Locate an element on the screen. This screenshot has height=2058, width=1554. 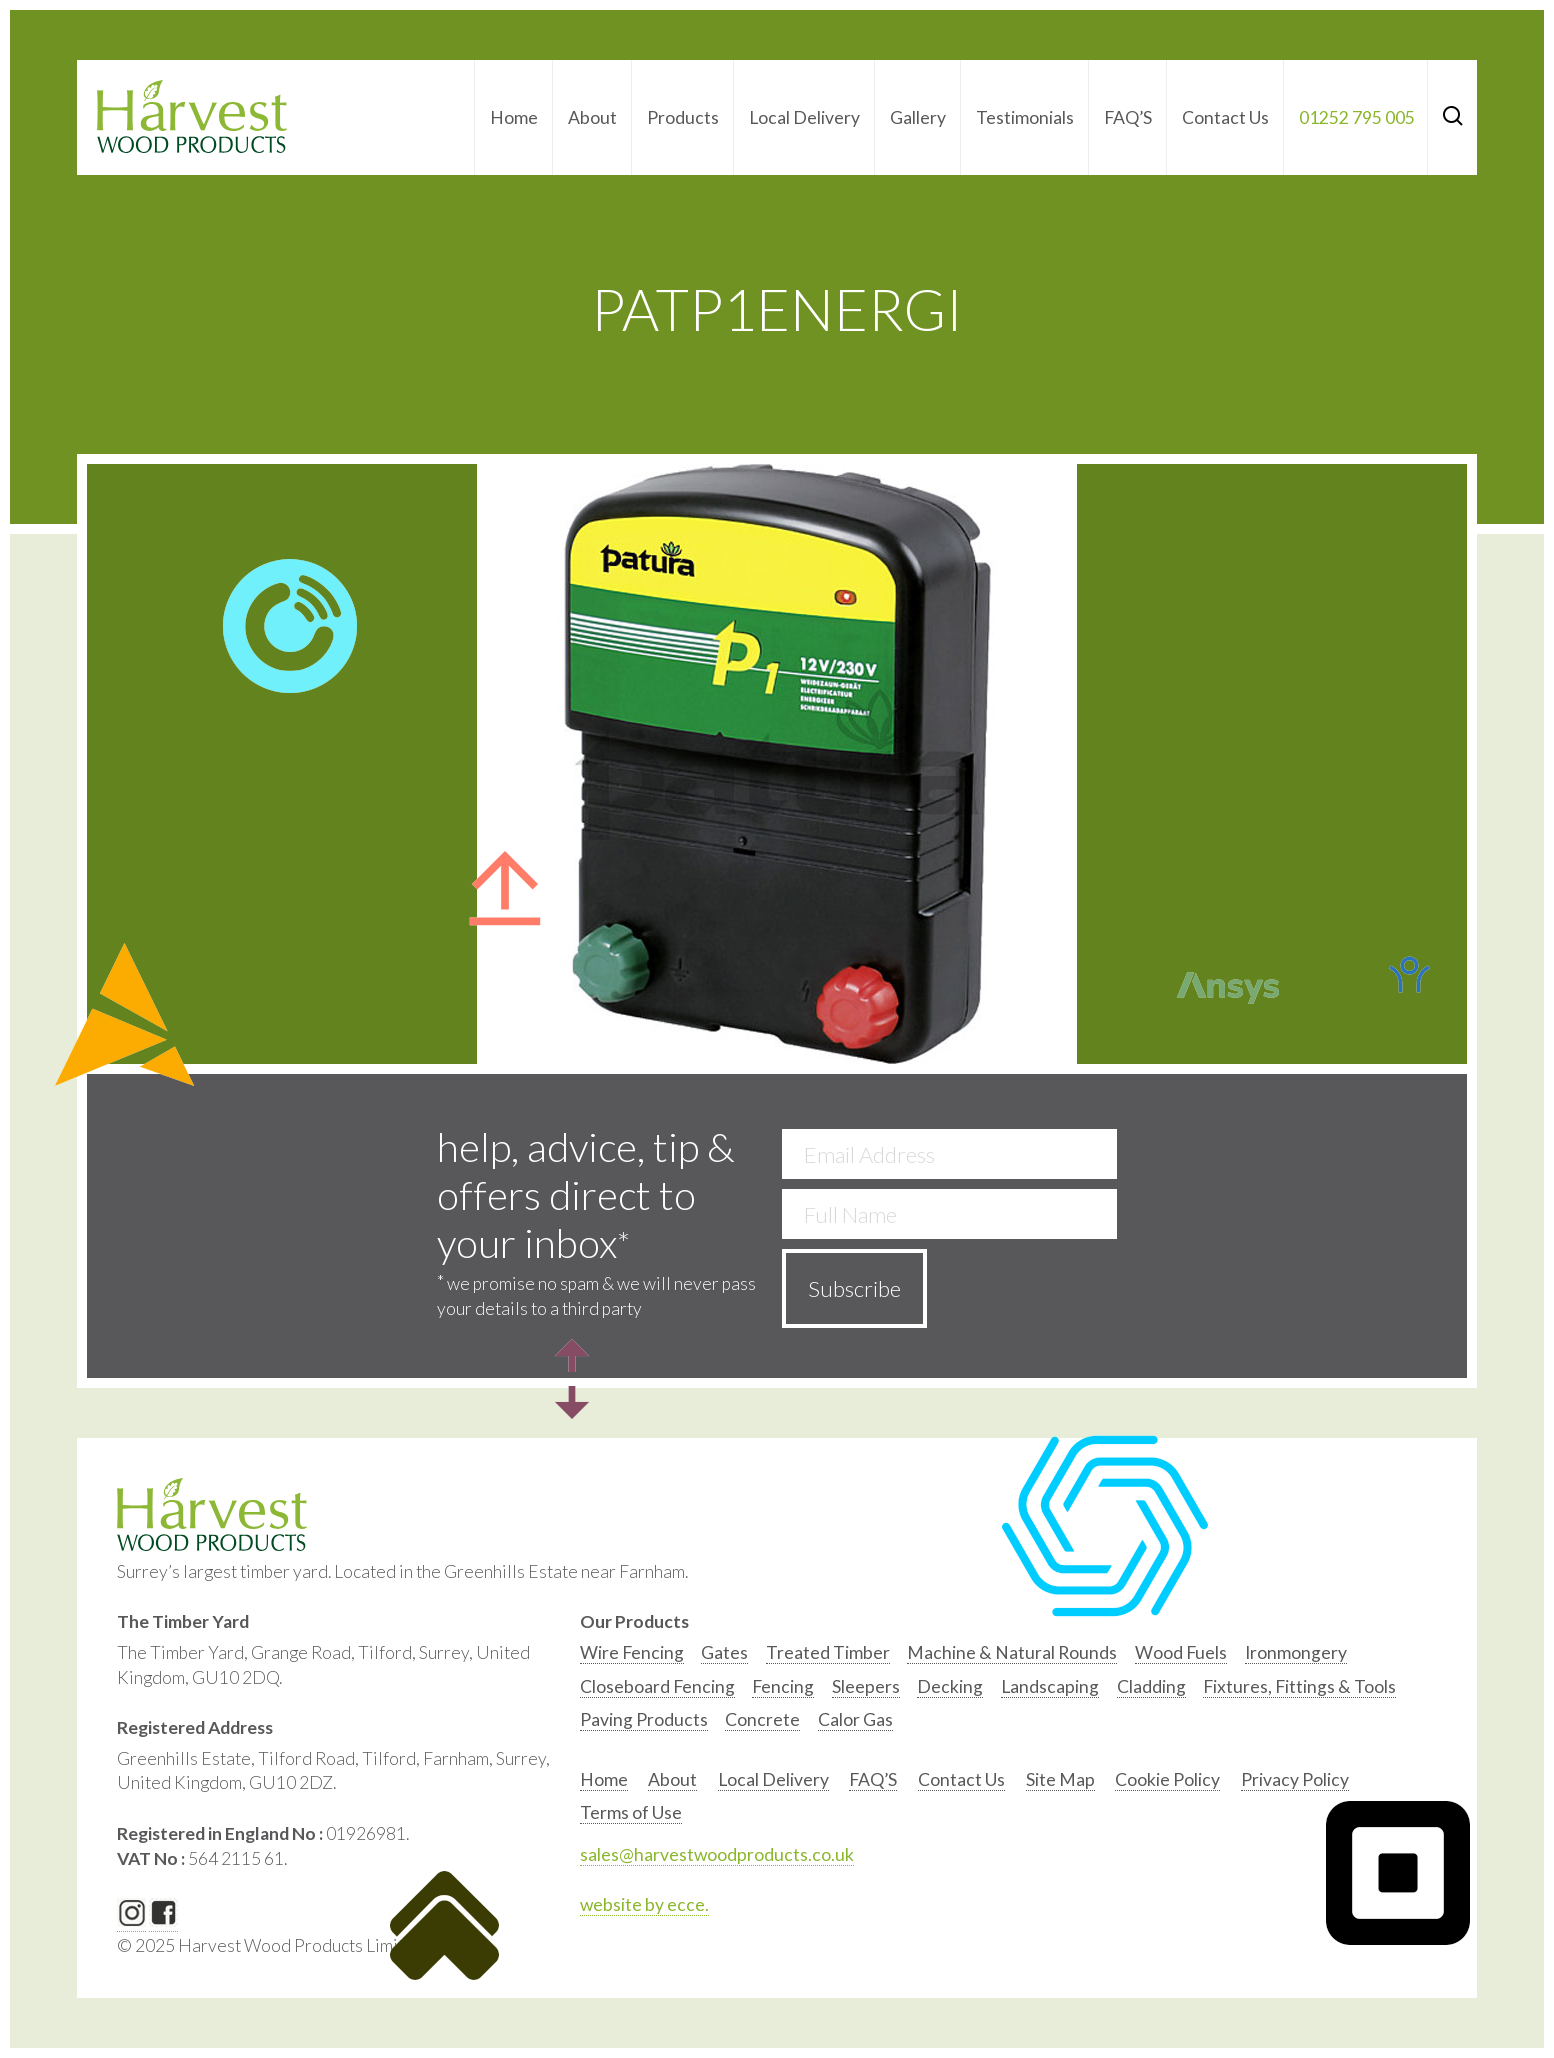
accessibility or inclusive design features is located at coordinates (1409, 974).